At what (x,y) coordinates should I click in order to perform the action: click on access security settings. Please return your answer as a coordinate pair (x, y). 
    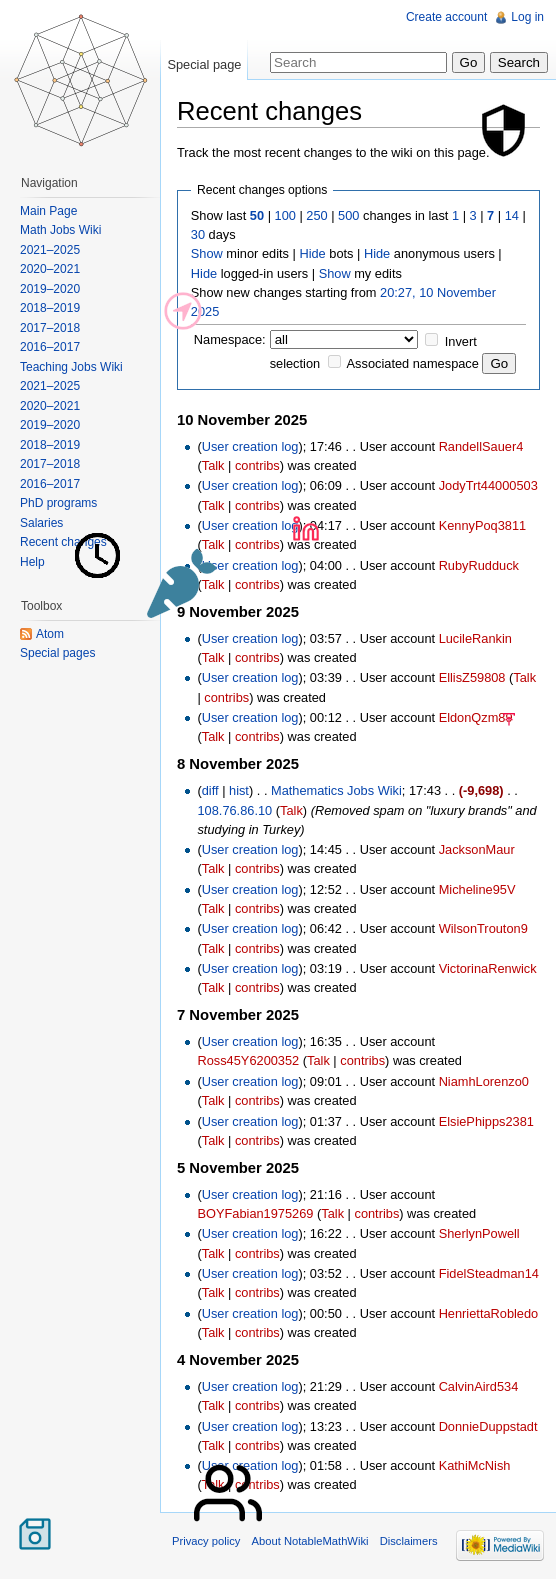
    Looking at the image, I should click on (503, 130).